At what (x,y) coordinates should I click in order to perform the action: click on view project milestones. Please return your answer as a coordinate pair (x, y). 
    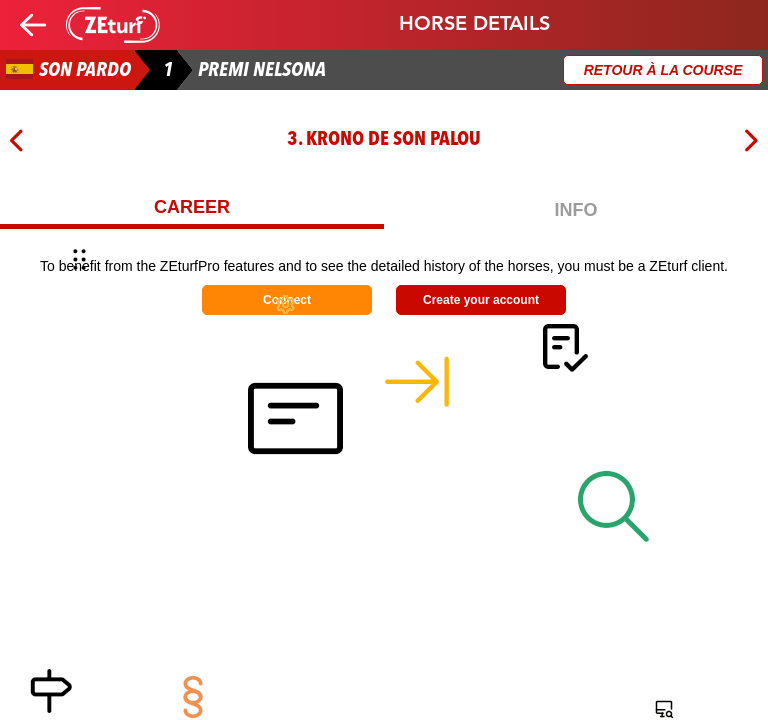
    Looking at the image, I should click on (50, 691).